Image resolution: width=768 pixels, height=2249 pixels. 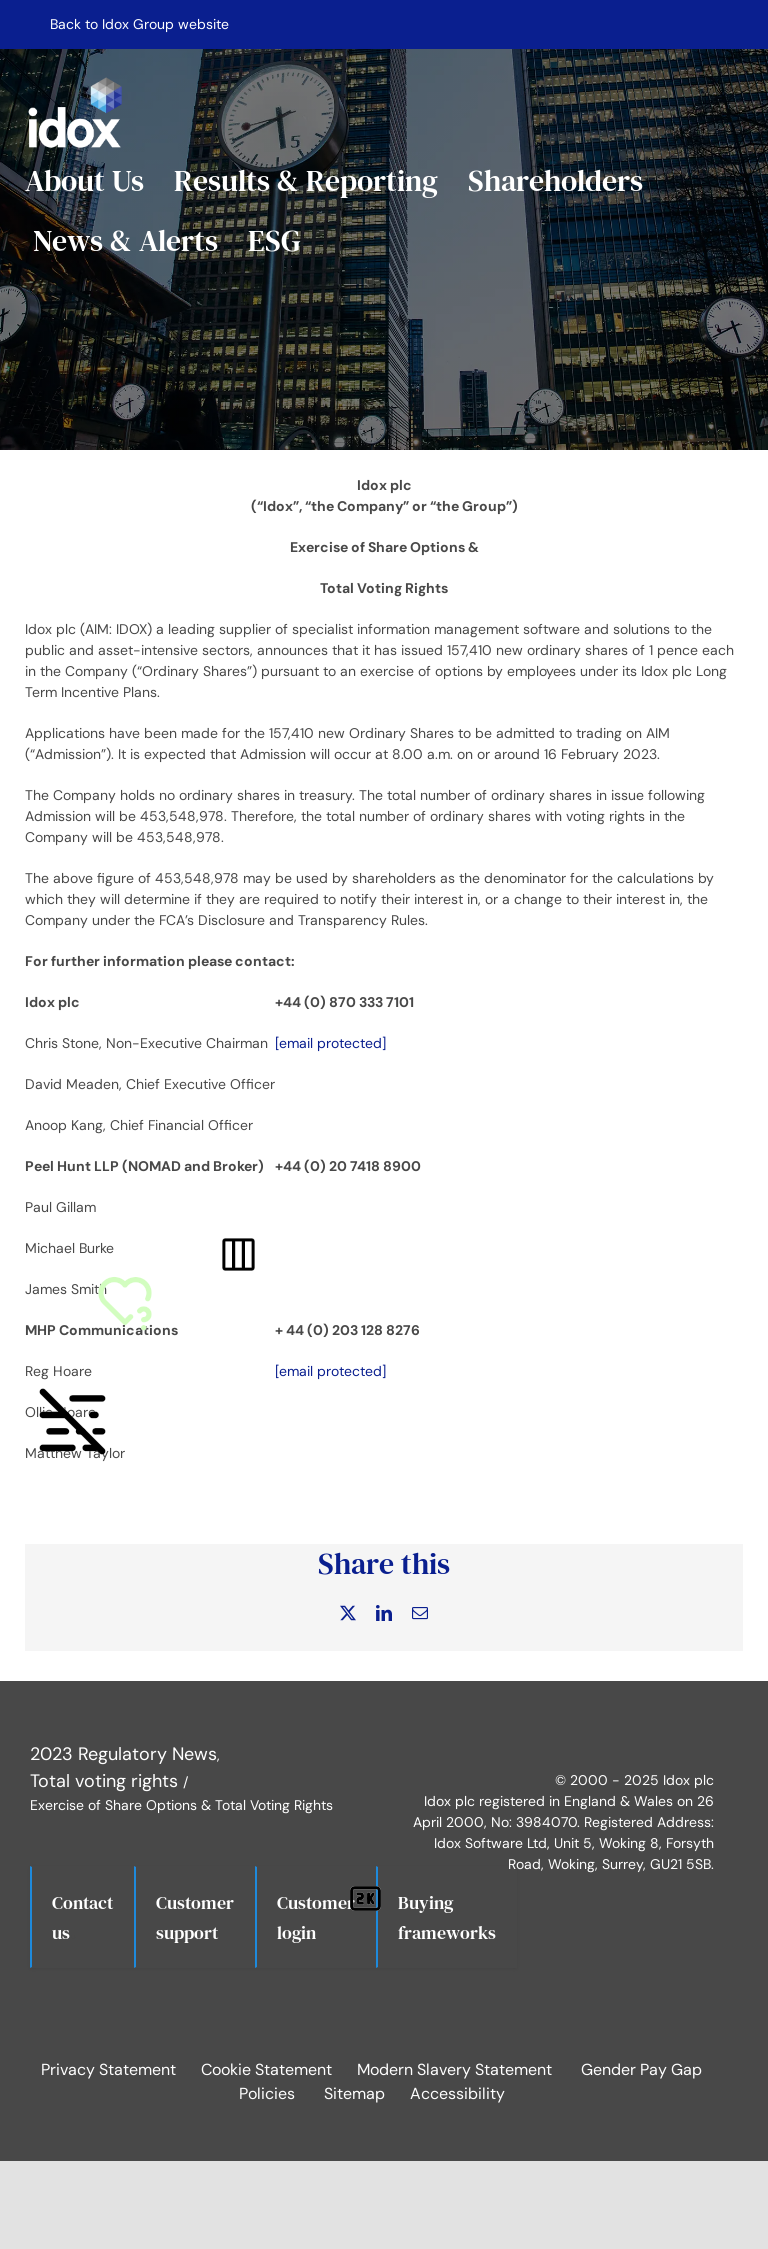 I want to click on get help about favorites or liked items, so click(x=125, y=1301).